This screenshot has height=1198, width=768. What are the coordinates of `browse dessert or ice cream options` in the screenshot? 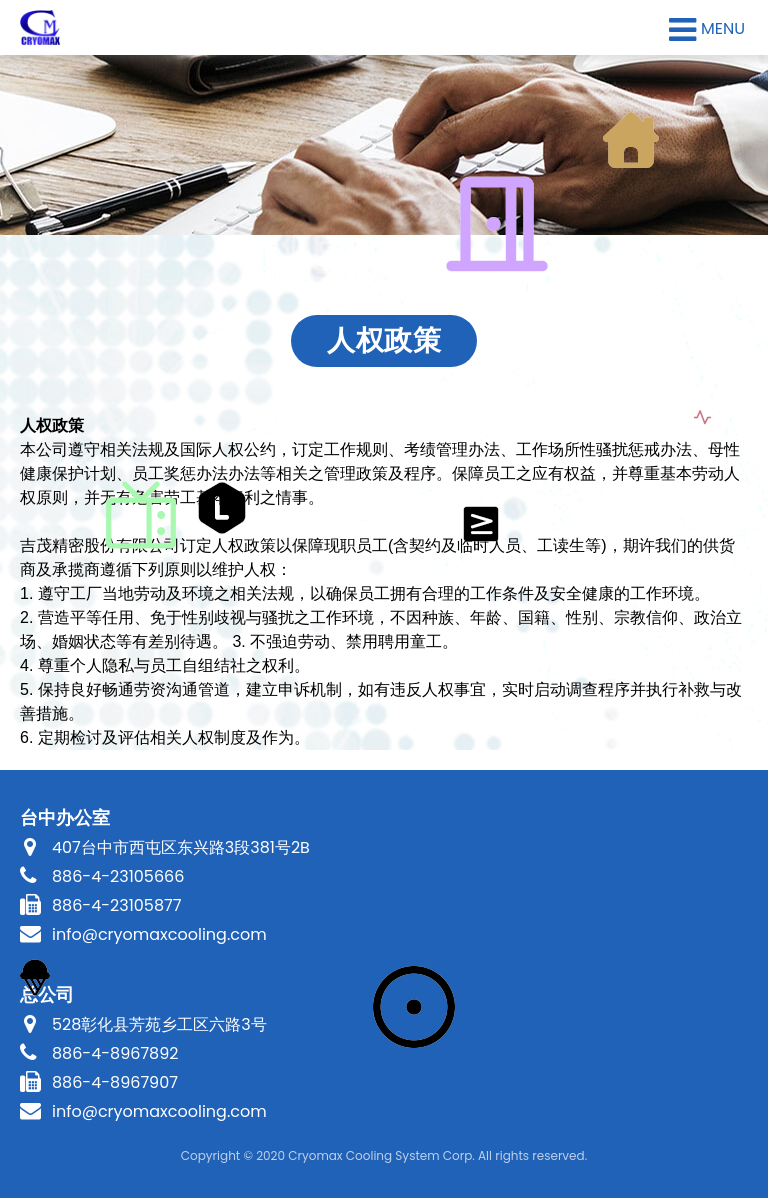 It's located at (35, 977).